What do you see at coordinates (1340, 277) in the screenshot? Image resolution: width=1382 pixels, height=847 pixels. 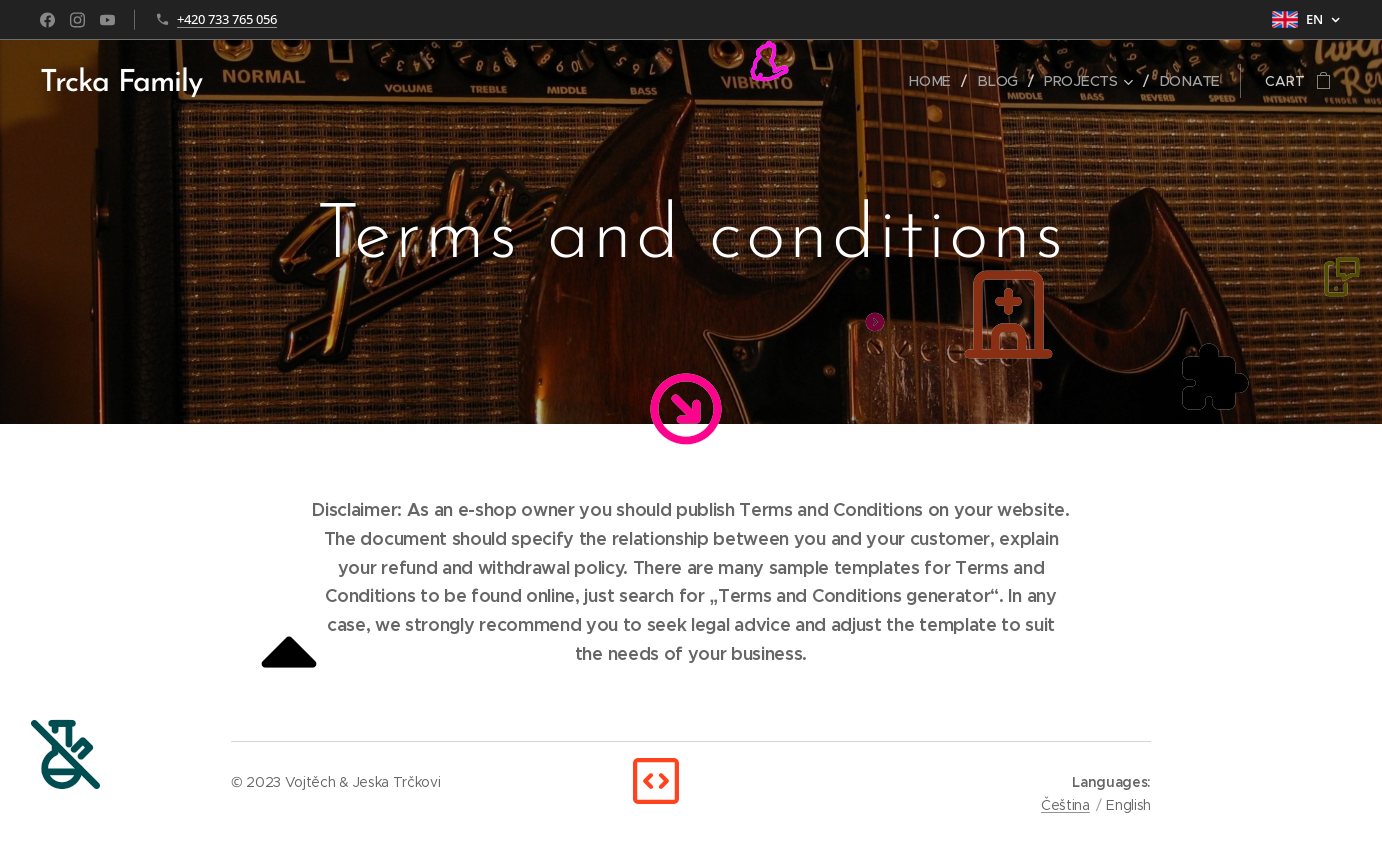 I see `view messages on your mobile device` at bounding box center [1340, 277].